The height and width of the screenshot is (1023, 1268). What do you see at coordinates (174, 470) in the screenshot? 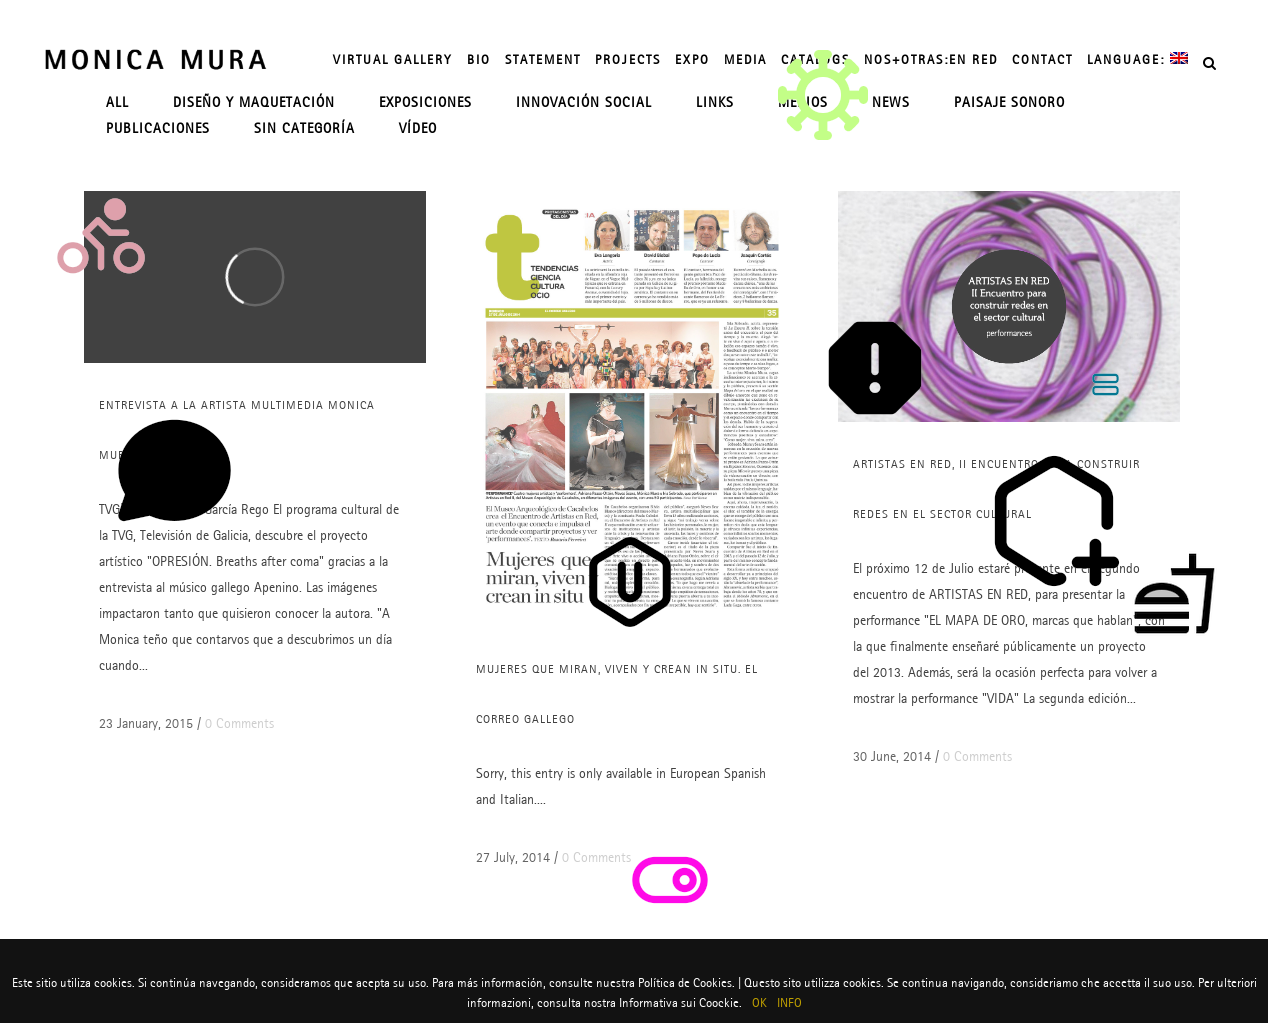
I see `open messaging or chat` at bounding box center [174, 470].